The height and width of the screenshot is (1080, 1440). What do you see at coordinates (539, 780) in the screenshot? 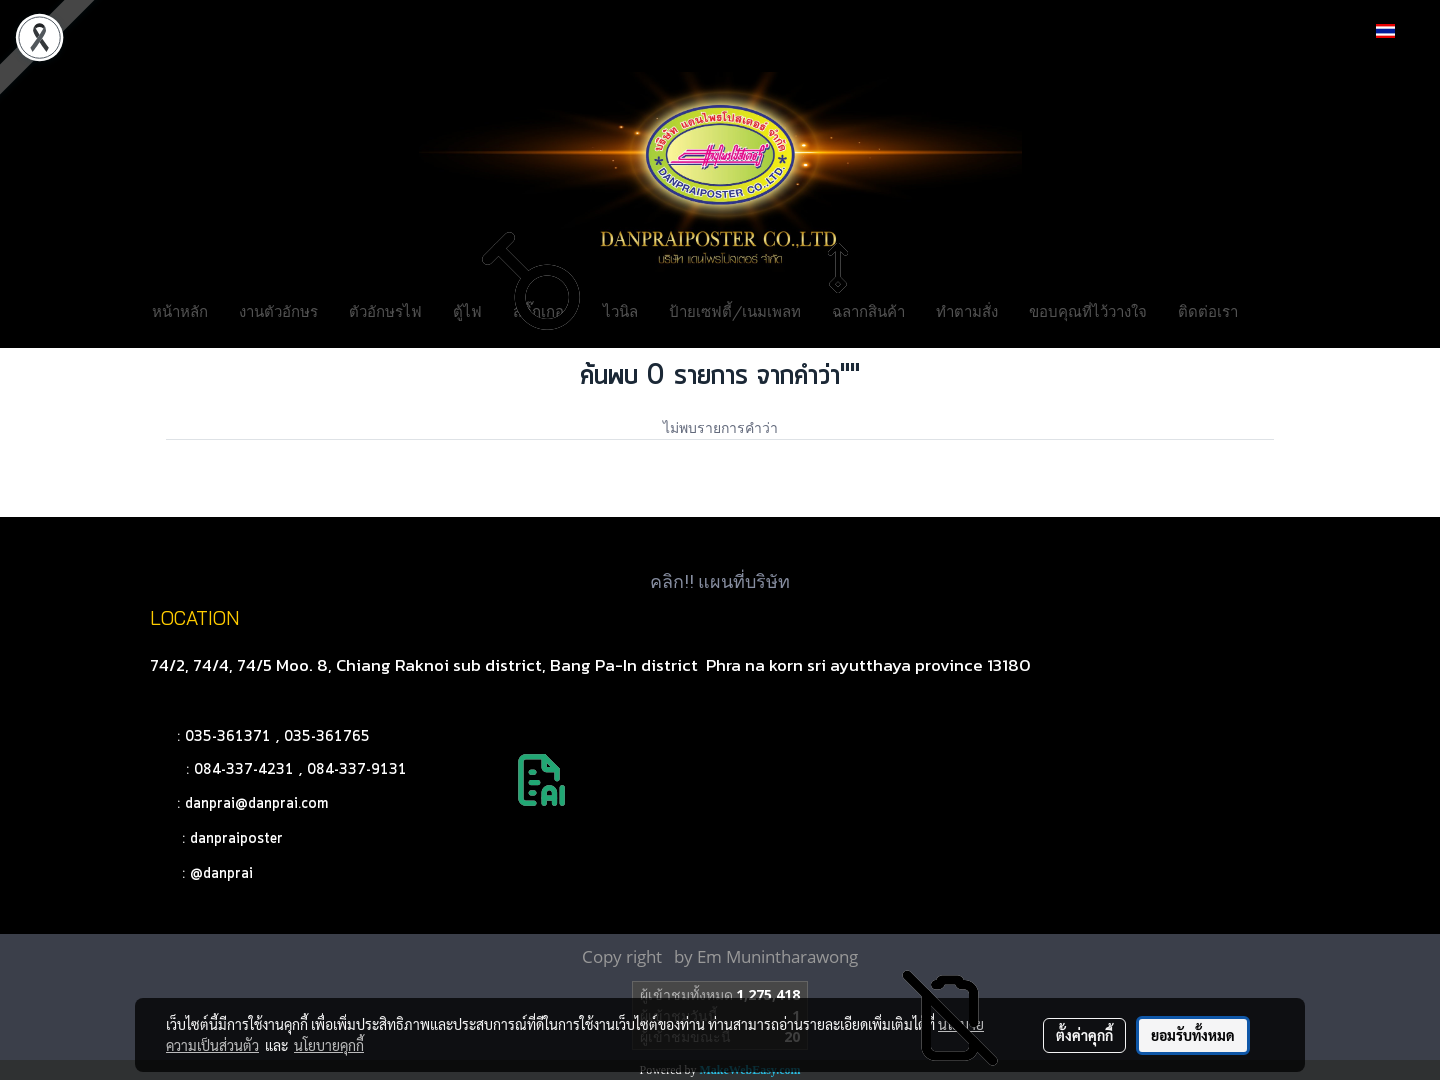
I see `open AI-generated document` at bounding box center [539, 780].